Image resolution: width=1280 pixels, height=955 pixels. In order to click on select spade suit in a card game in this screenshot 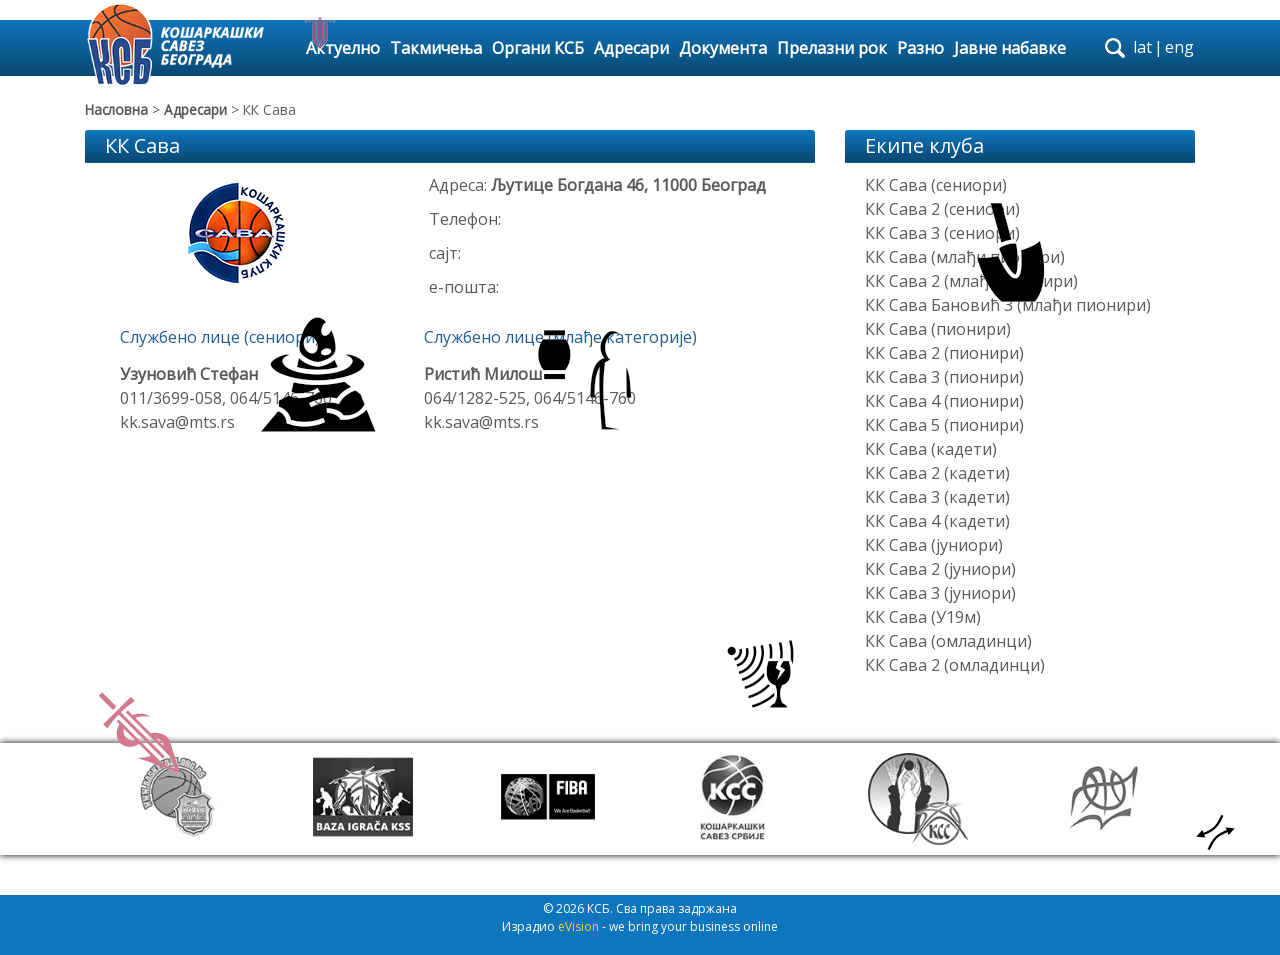, I will do `click(1007, 252)`.